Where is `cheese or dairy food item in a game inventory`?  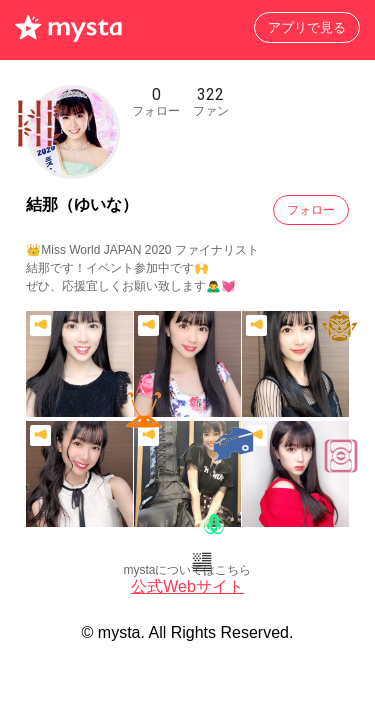 cheese or dairy food item in a game inventory is located at coordinates (233, 445).